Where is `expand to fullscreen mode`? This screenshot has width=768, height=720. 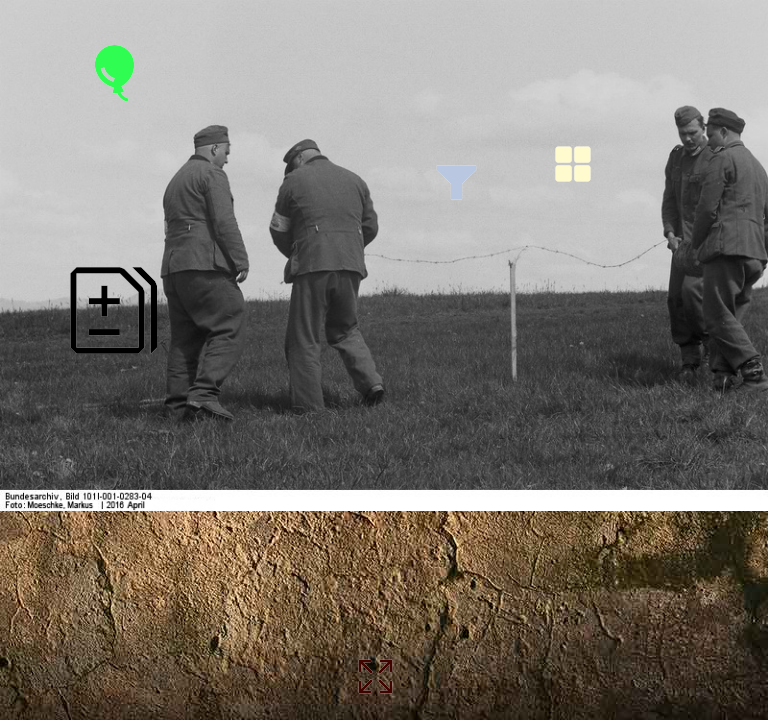
expand to fullscreen mode is located at coordinates (375, 676).